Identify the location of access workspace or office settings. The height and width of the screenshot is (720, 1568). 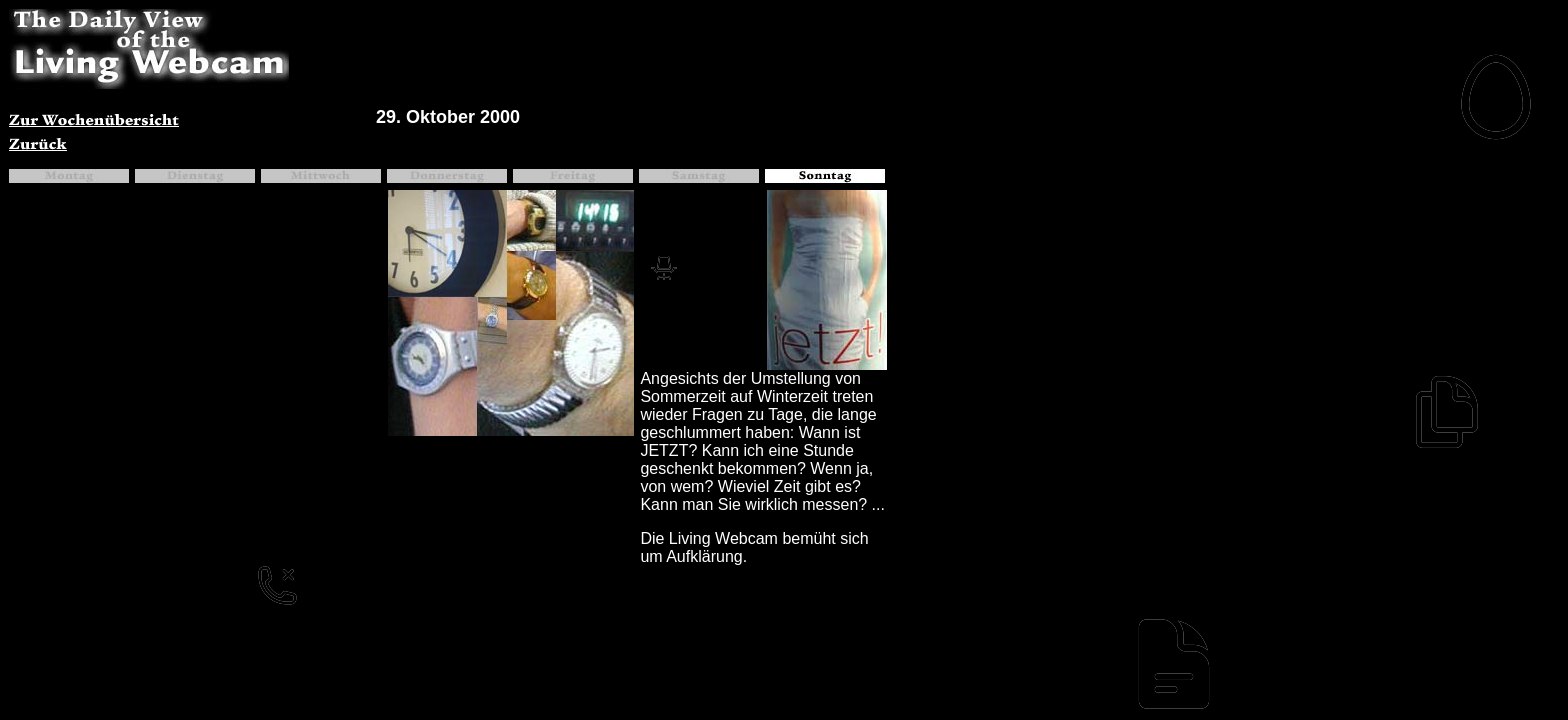
(664, 268).